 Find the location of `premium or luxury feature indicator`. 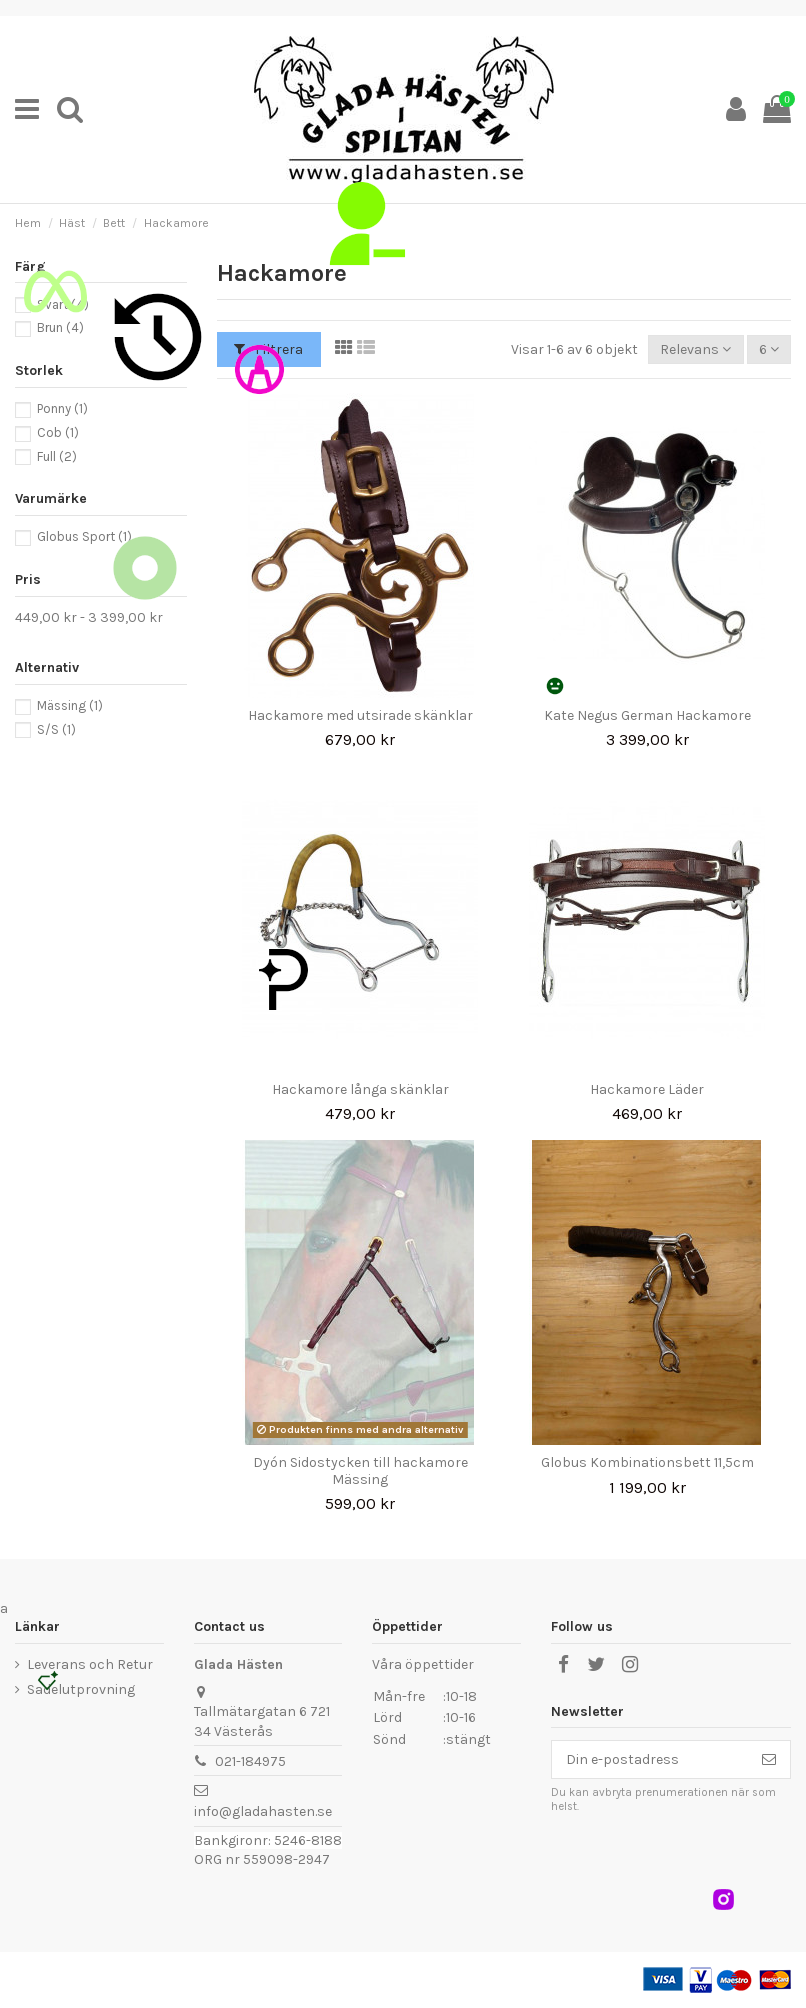

premium or luxury feature indicator is located at coordinates (48, 1681).